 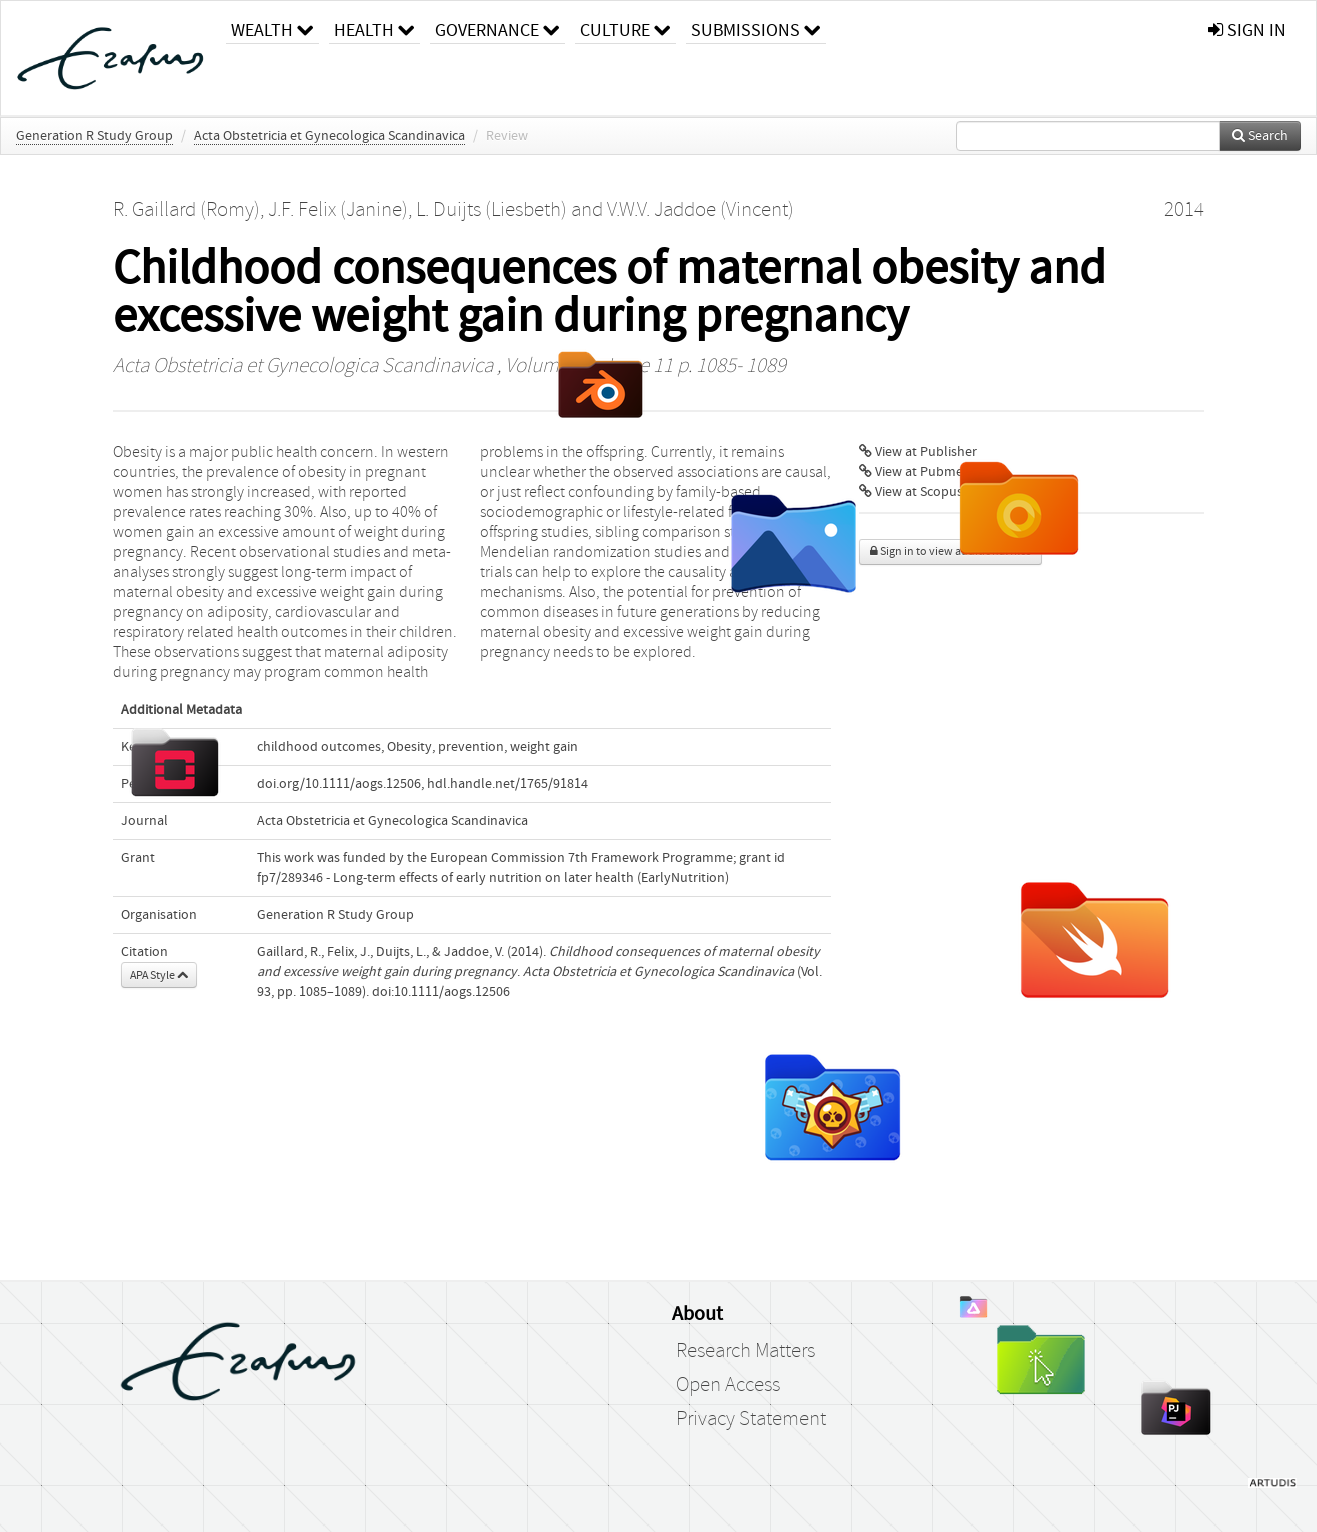 What do you see at coordinates (1041, 1362) in the screenshot?
I see `folder containing cursor or pointer assets` at bounding box center [1041, 1362].